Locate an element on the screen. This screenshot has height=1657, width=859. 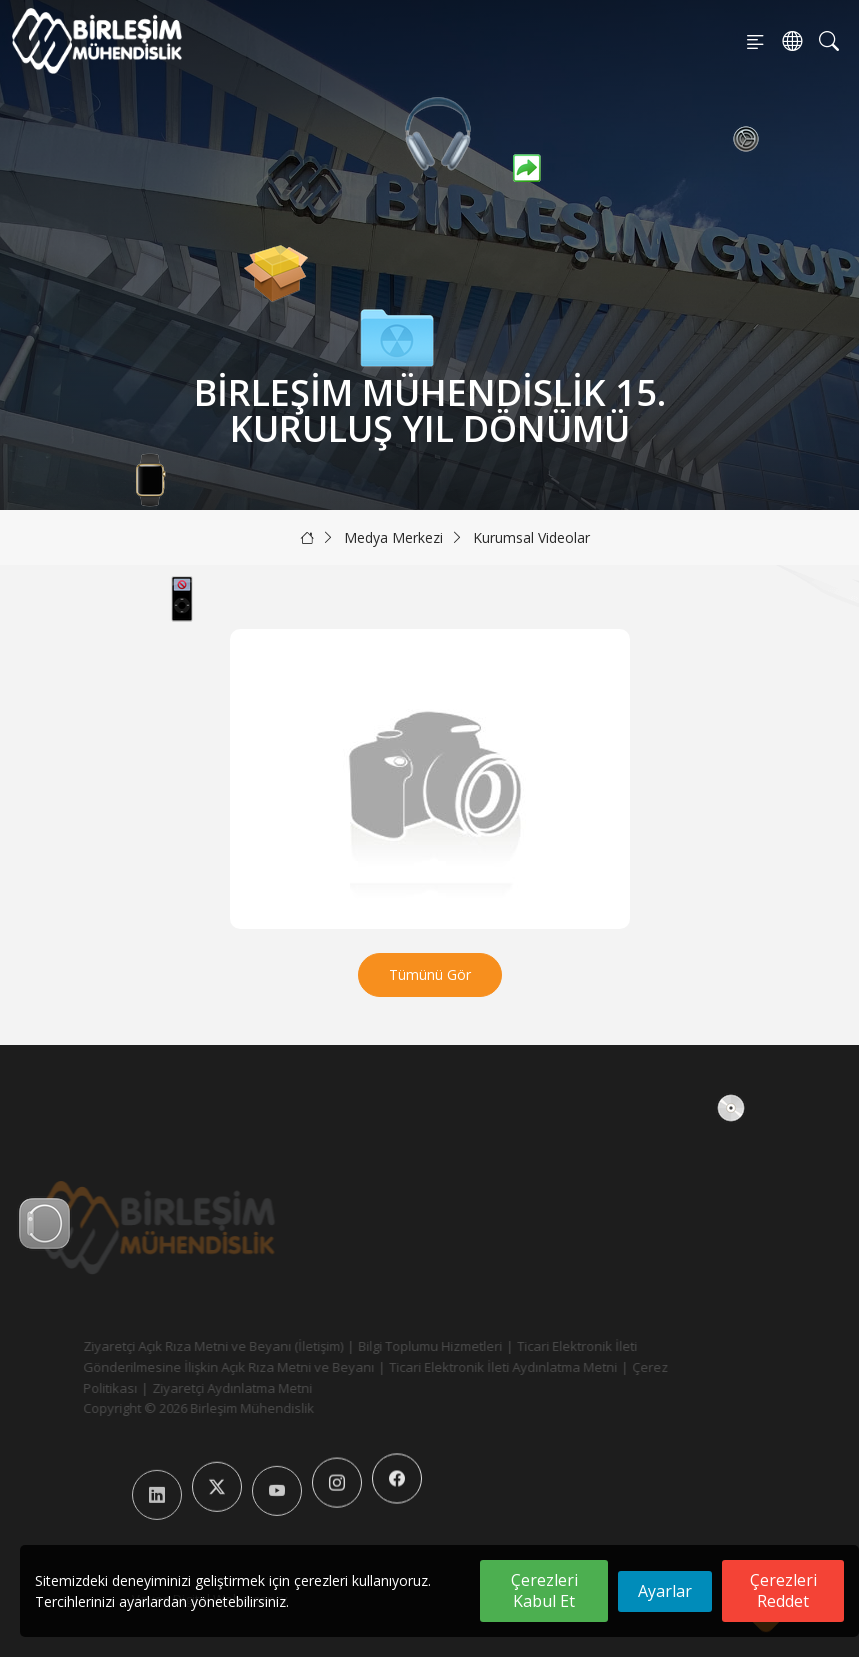
open system preferences or settings is located at coordinates (746, 139).